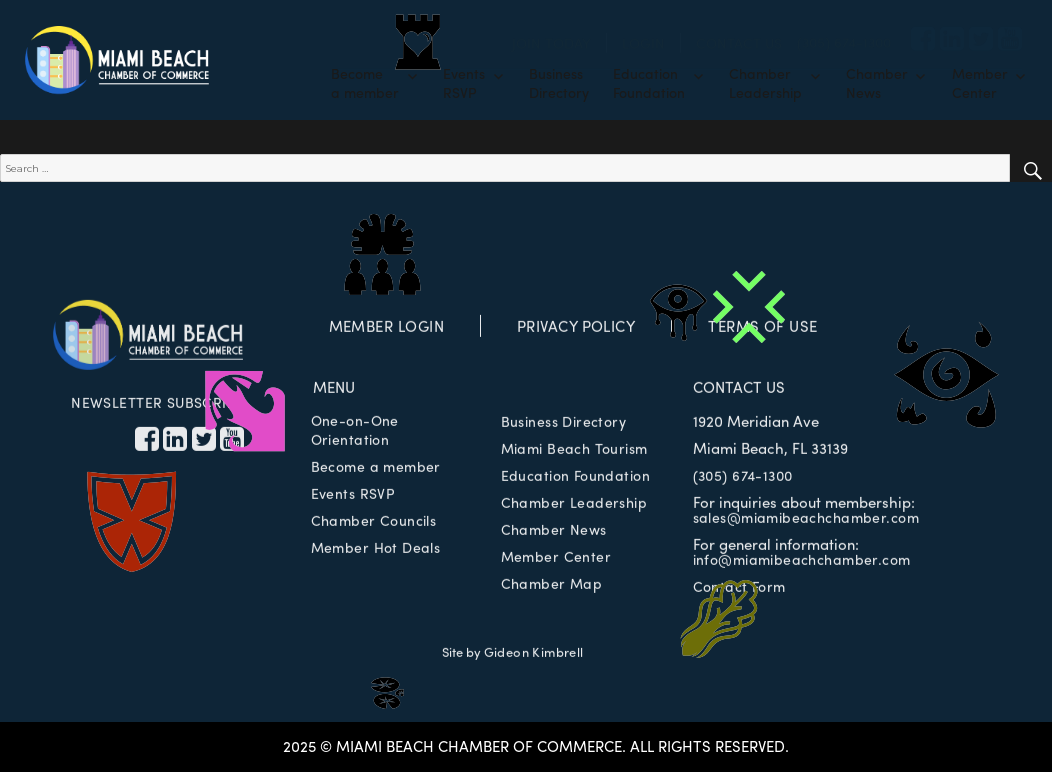 The height and width of the screenshot is (772, 1052). I want to click on activate shield or defensive ability, so click(132, 521).